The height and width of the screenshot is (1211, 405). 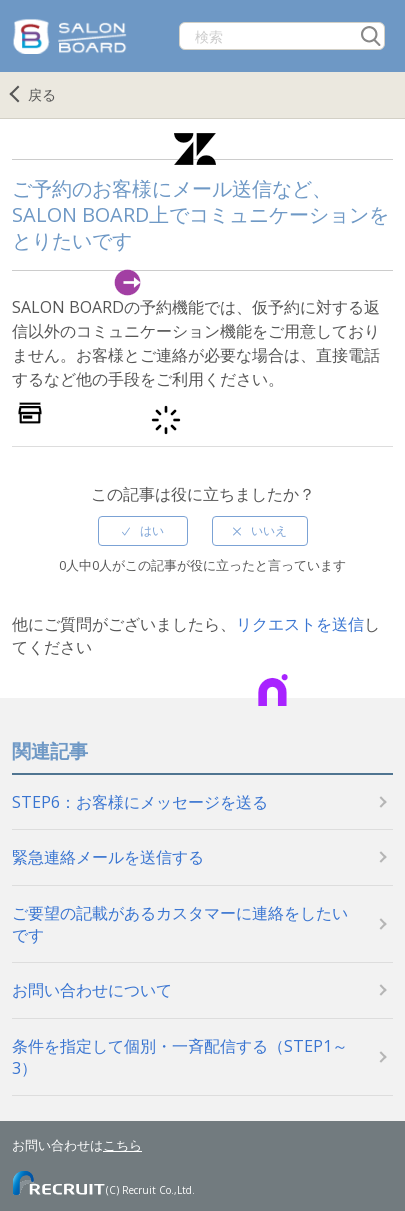 What do you see at coordinates (30, 413) in the screenshot?
I see `browse or open the store` at bounding box center [30, 413].